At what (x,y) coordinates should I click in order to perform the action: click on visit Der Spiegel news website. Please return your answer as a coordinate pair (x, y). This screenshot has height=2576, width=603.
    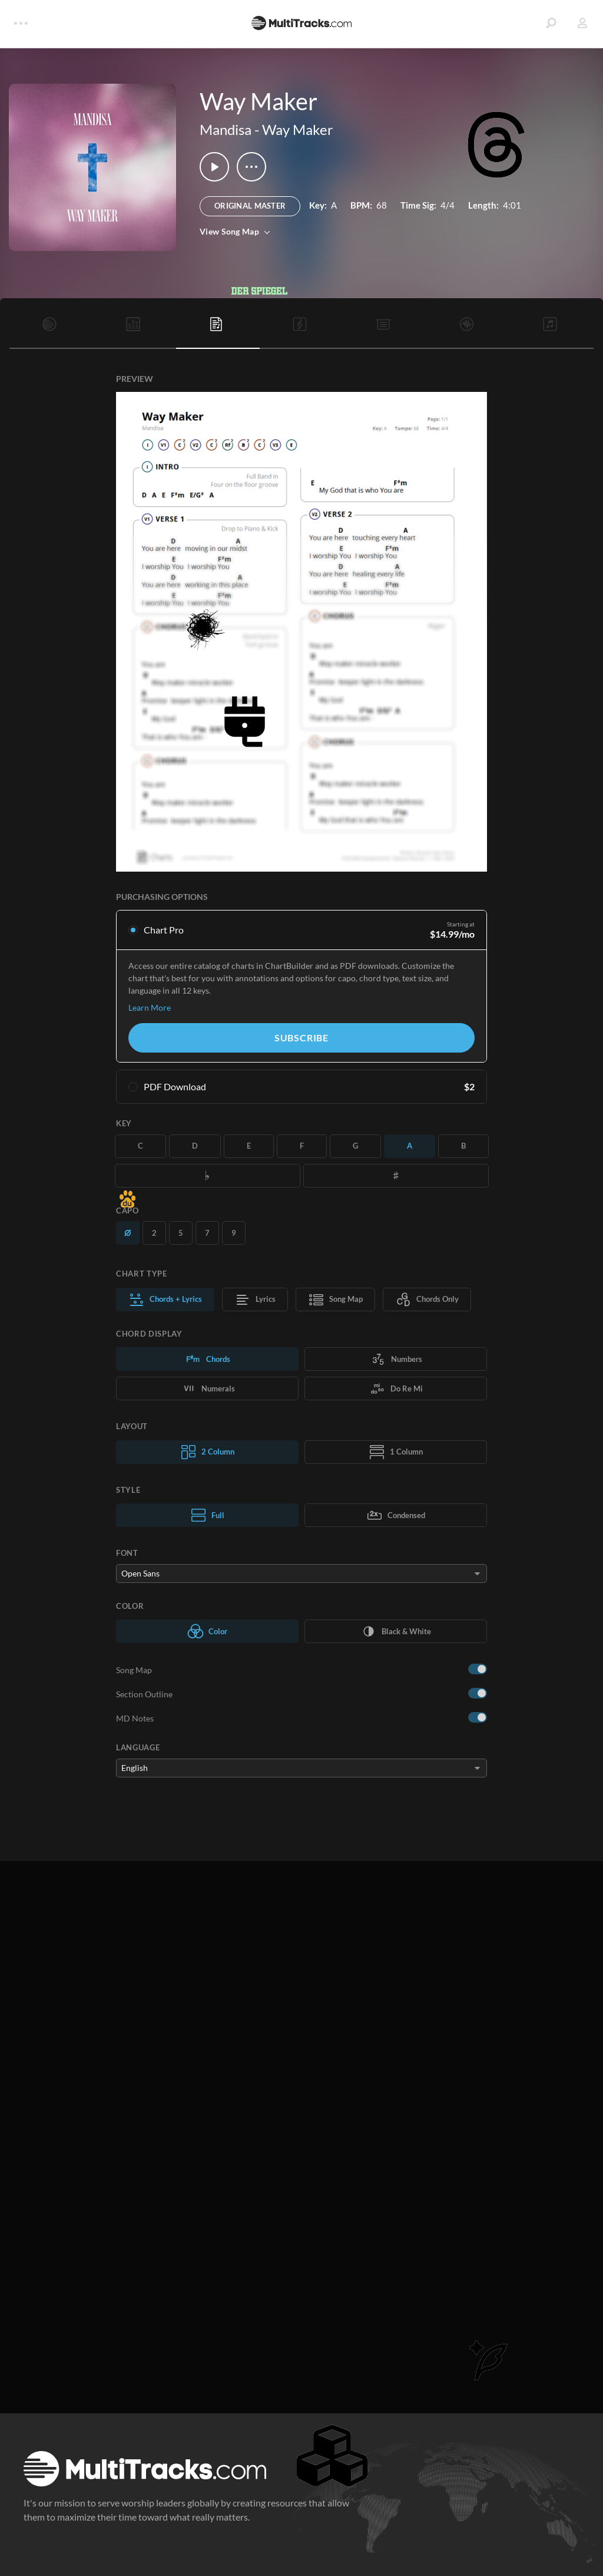
    Looking at the image, I should click on (259, 291).